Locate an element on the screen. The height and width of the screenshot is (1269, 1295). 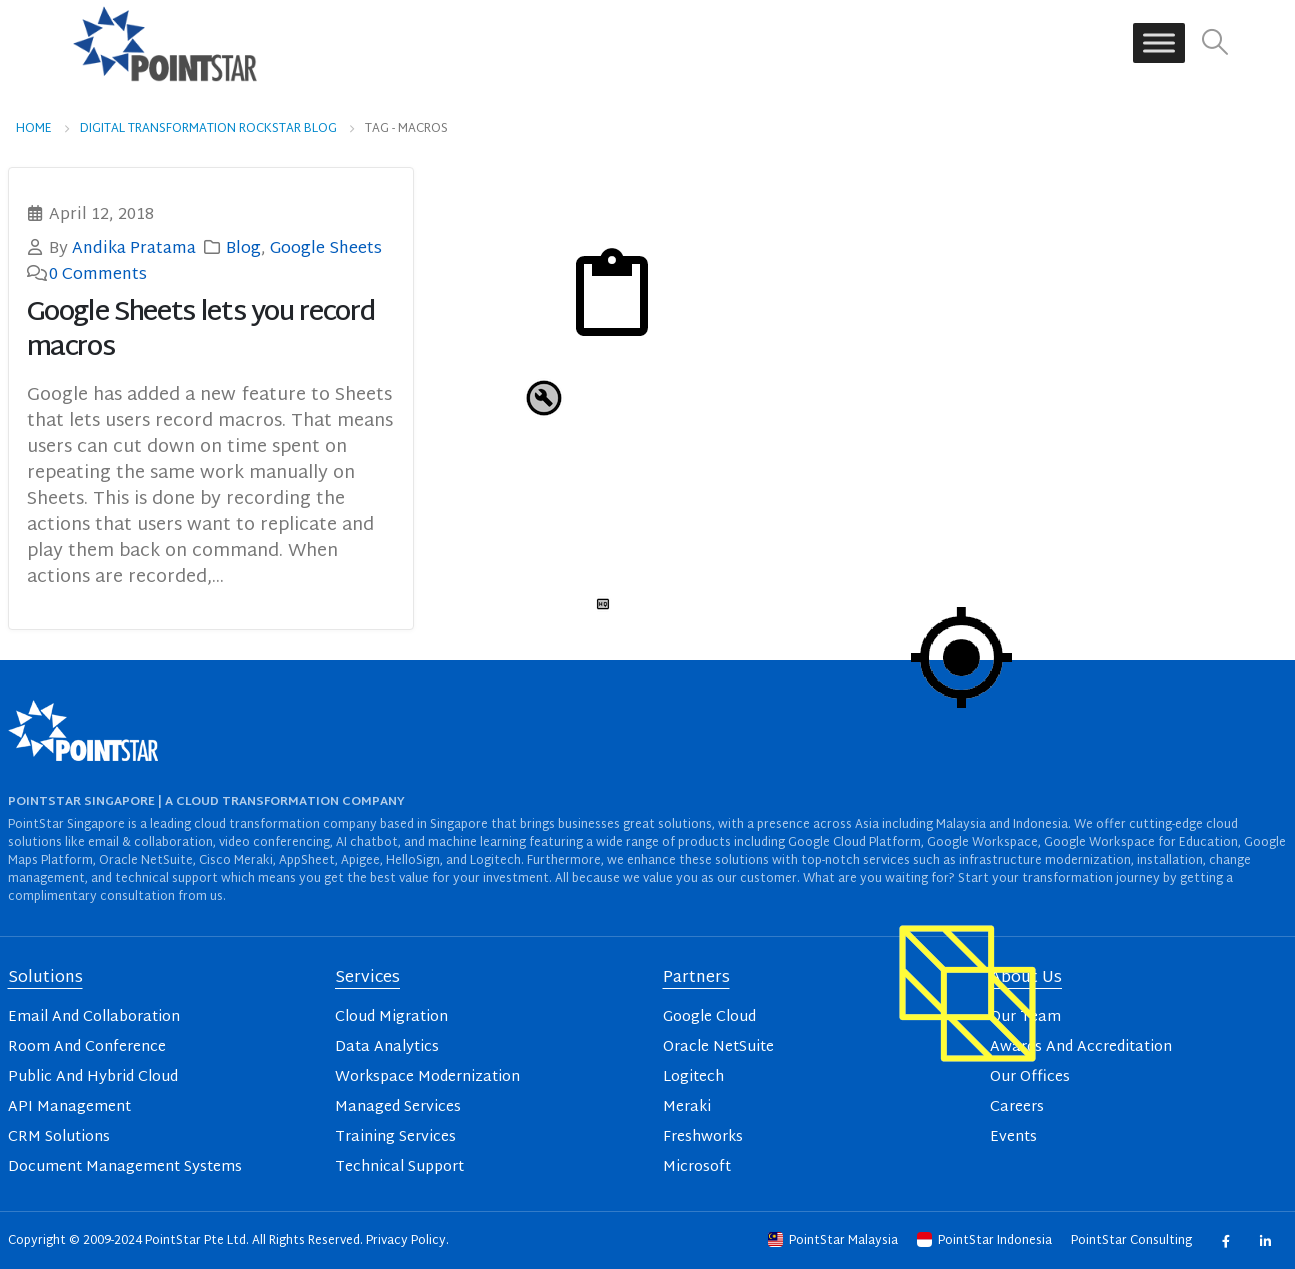
access settings or configuration options is located at coordinates (544, 398).